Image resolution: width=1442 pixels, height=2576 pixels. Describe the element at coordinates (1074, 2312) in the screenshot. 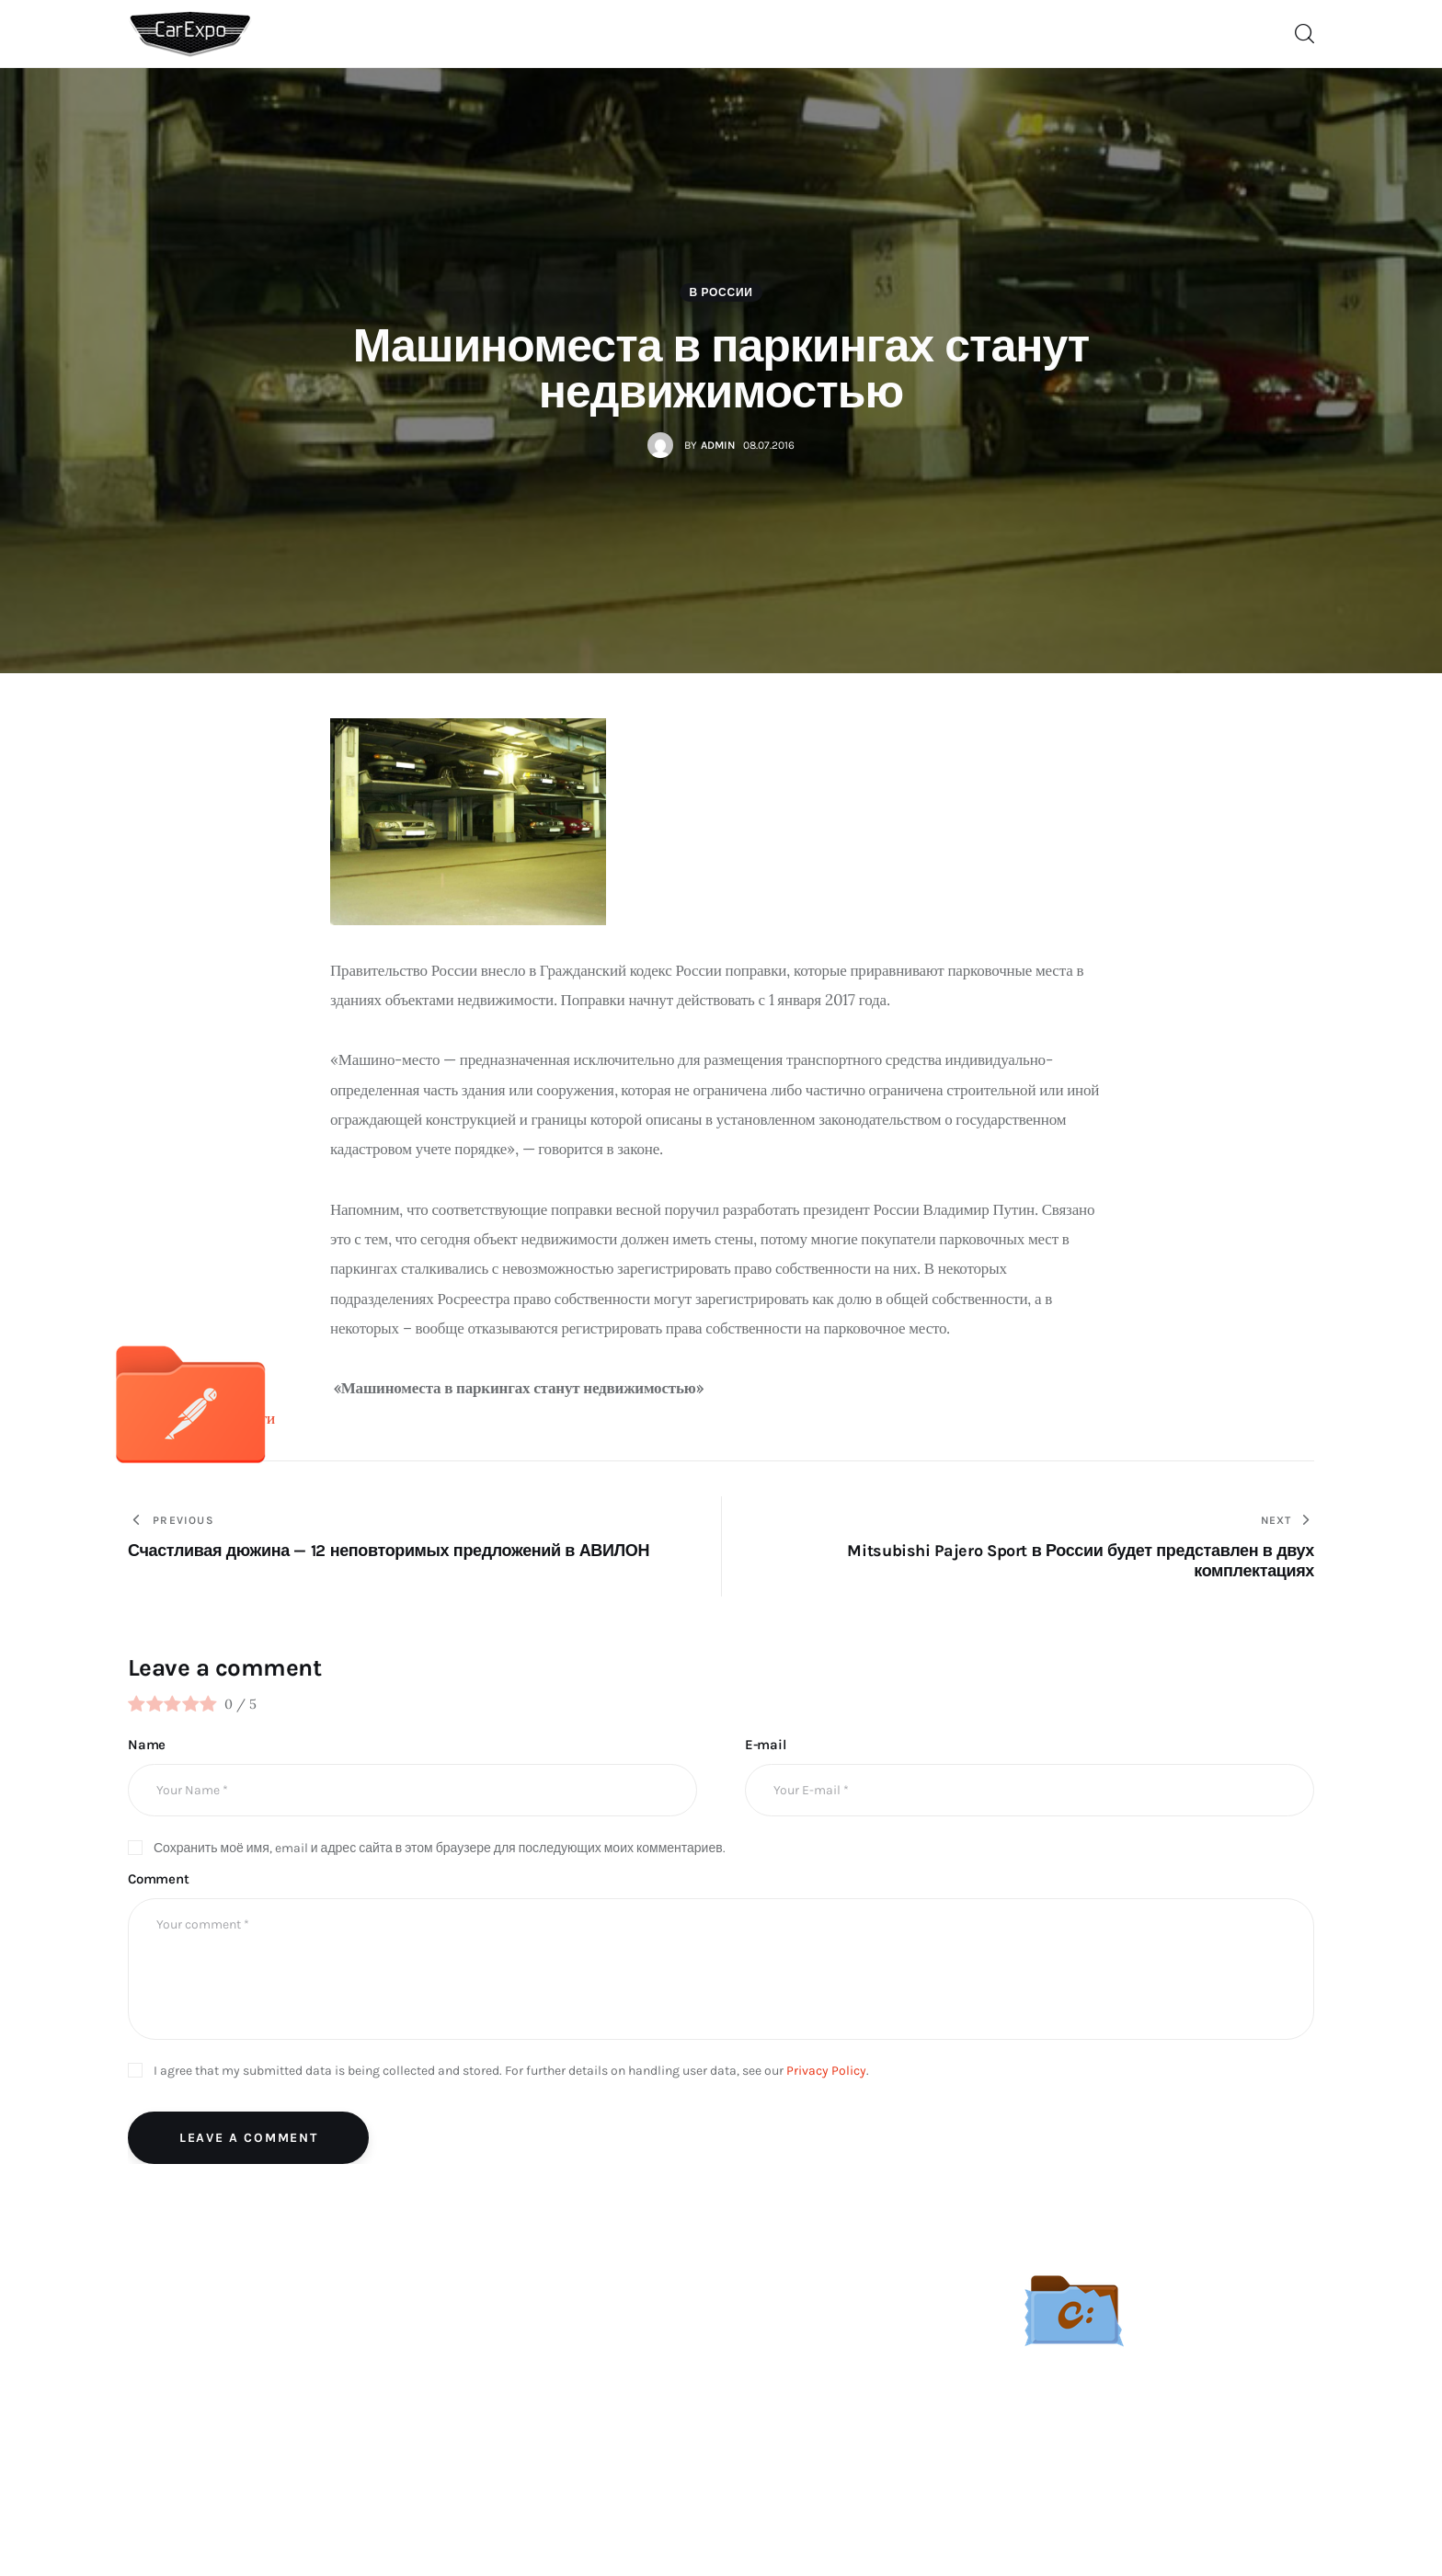

I see `folder containing chocolatey package manager files` at that location.